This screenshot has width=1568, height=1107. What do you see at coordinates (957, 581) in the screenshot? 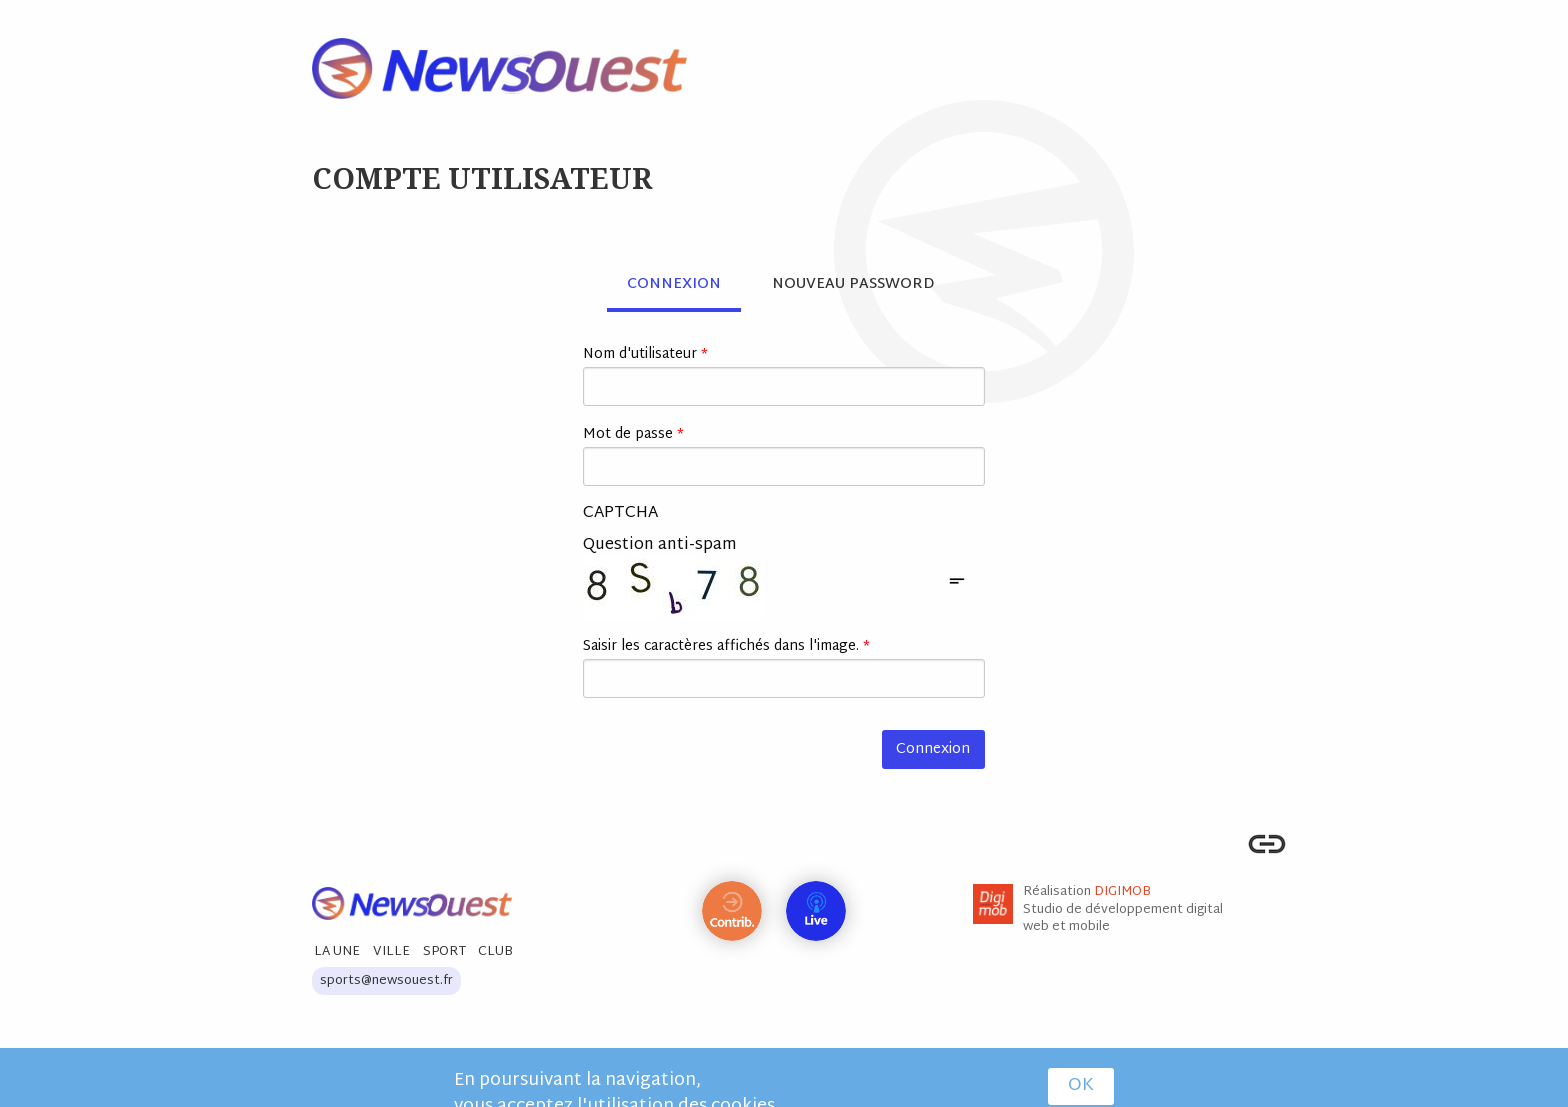
I see `indicates a short text input field` at bounding box center [957, 581].